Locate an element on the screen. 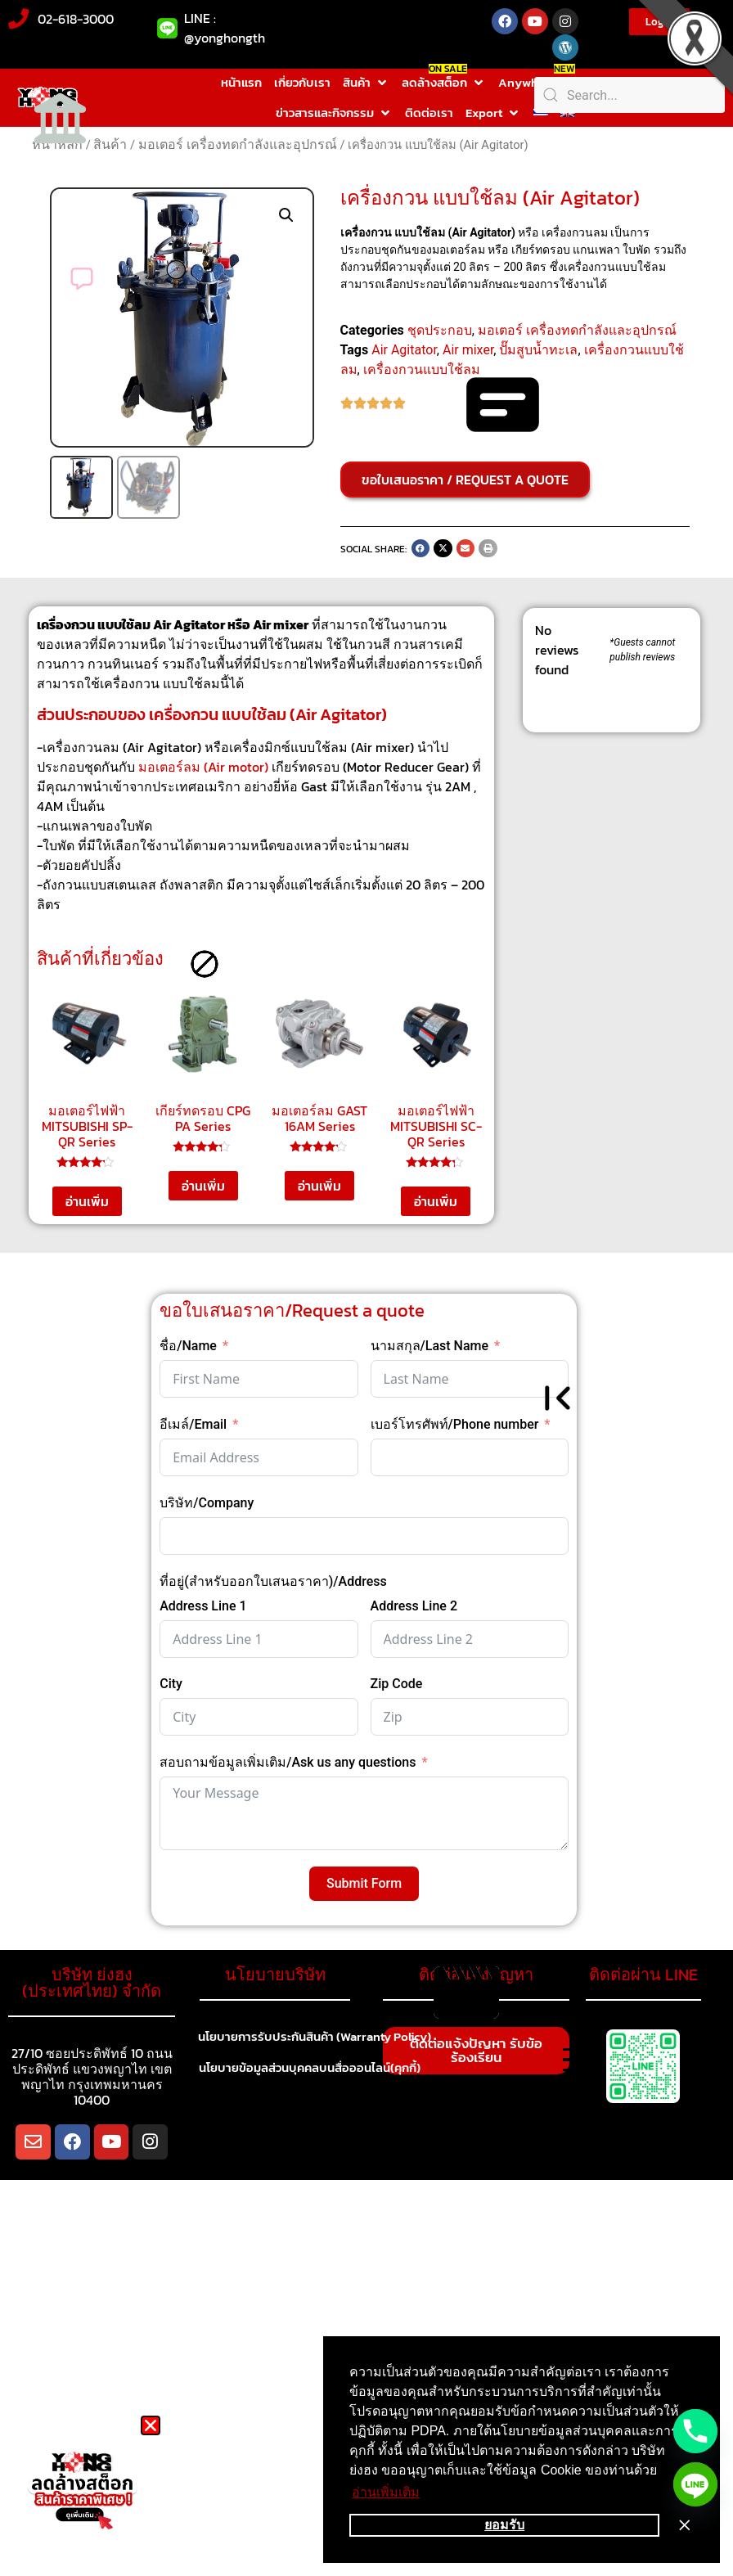  indicates a blocked or prohibited action is located at coordinates (205, 964).